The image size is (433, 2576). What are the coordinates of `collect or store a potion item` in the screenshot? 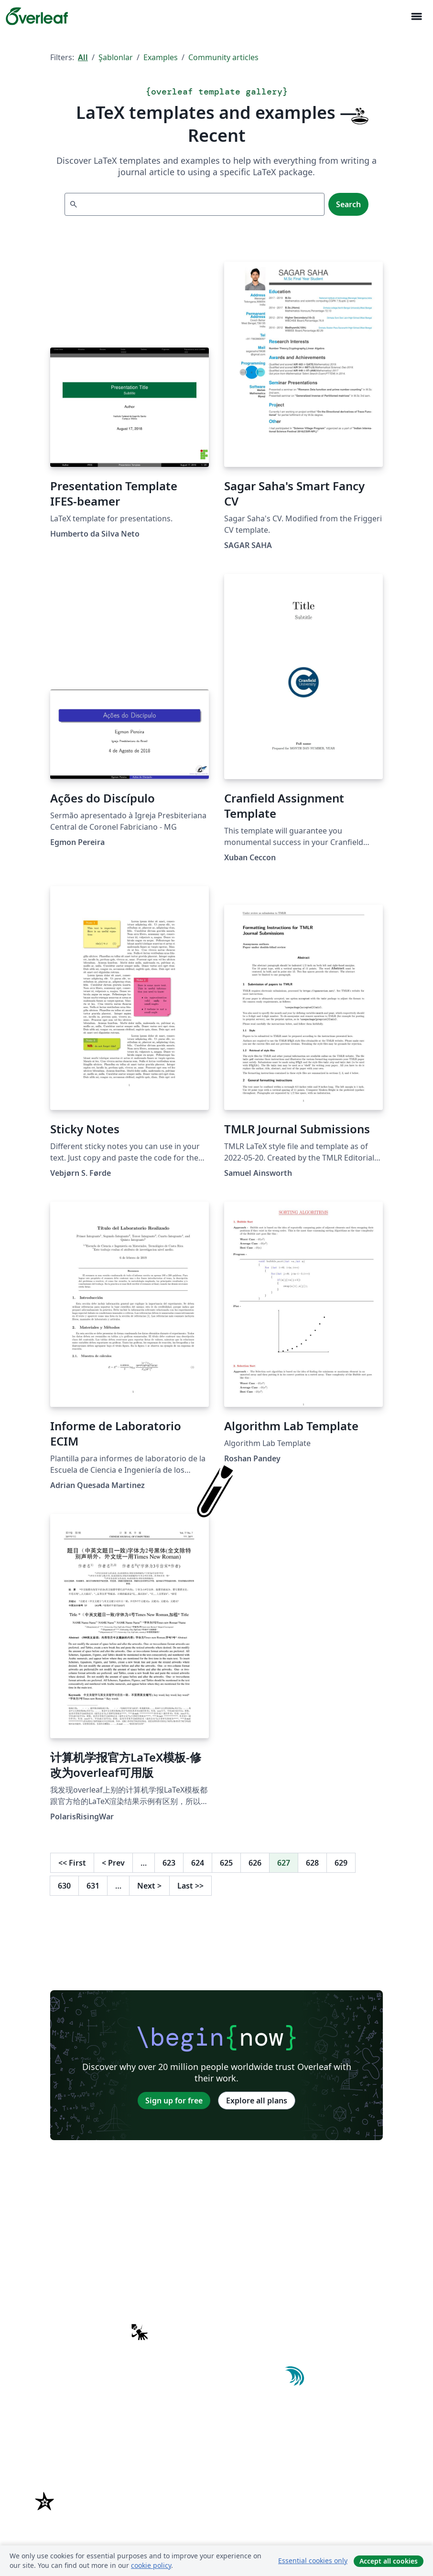 It's located at (214, 1491).